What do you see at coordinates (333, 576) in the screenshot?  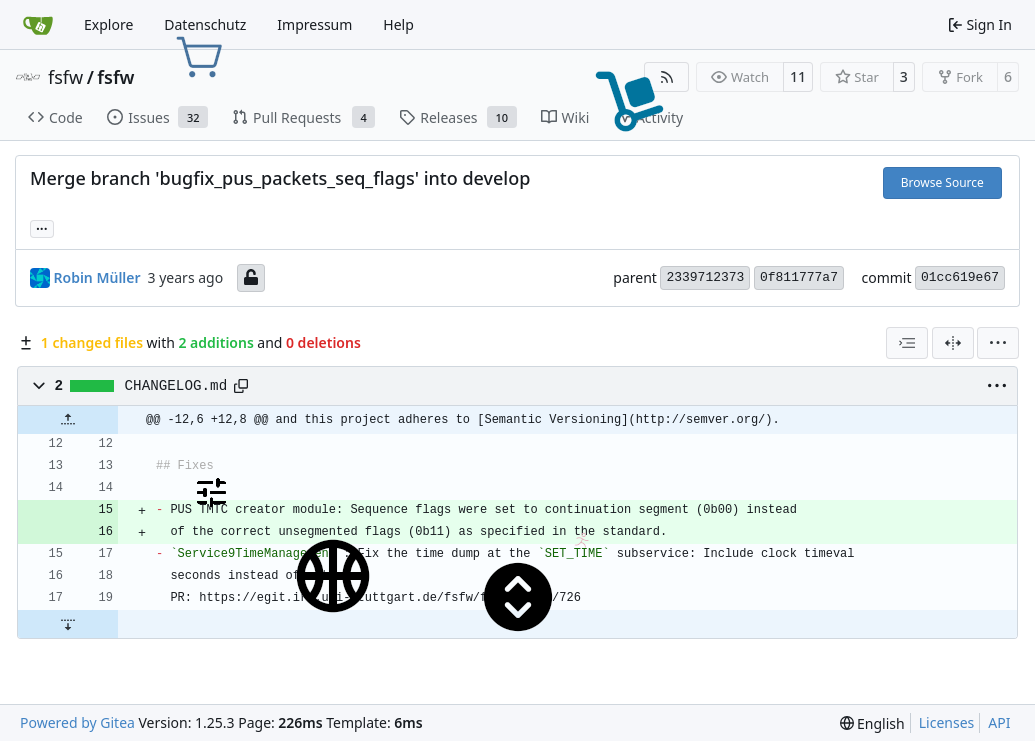 I see `access sports or basketball-related content` at bounding box center [333, 576].